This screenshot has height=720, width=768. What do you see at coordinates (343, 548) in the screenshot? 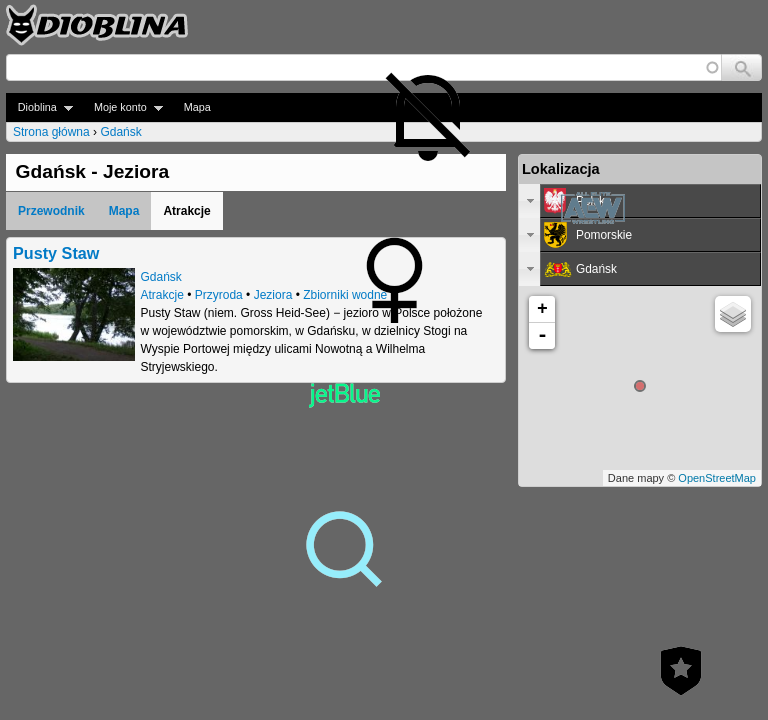
I see `search for content or items` at bounding box center [343, 548].